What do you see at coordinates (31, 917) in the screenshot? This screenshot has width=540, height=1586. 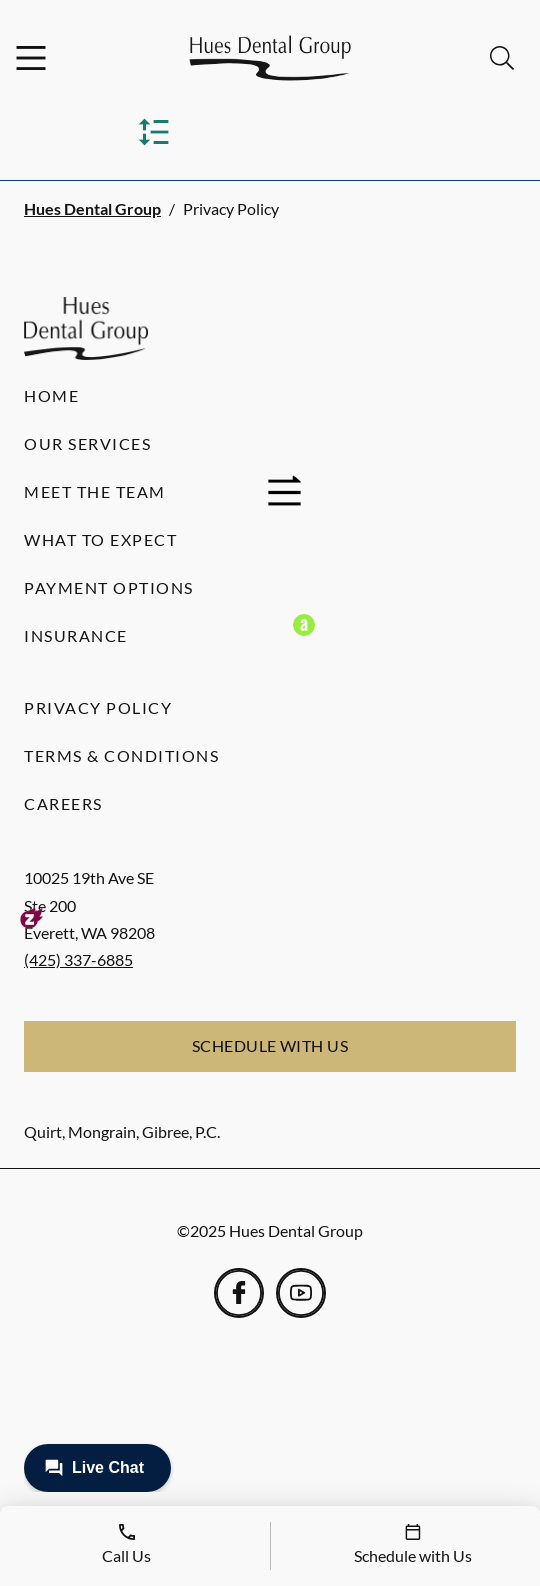 I see `visit ZCOOL design community` at bounding box center [31, 917].